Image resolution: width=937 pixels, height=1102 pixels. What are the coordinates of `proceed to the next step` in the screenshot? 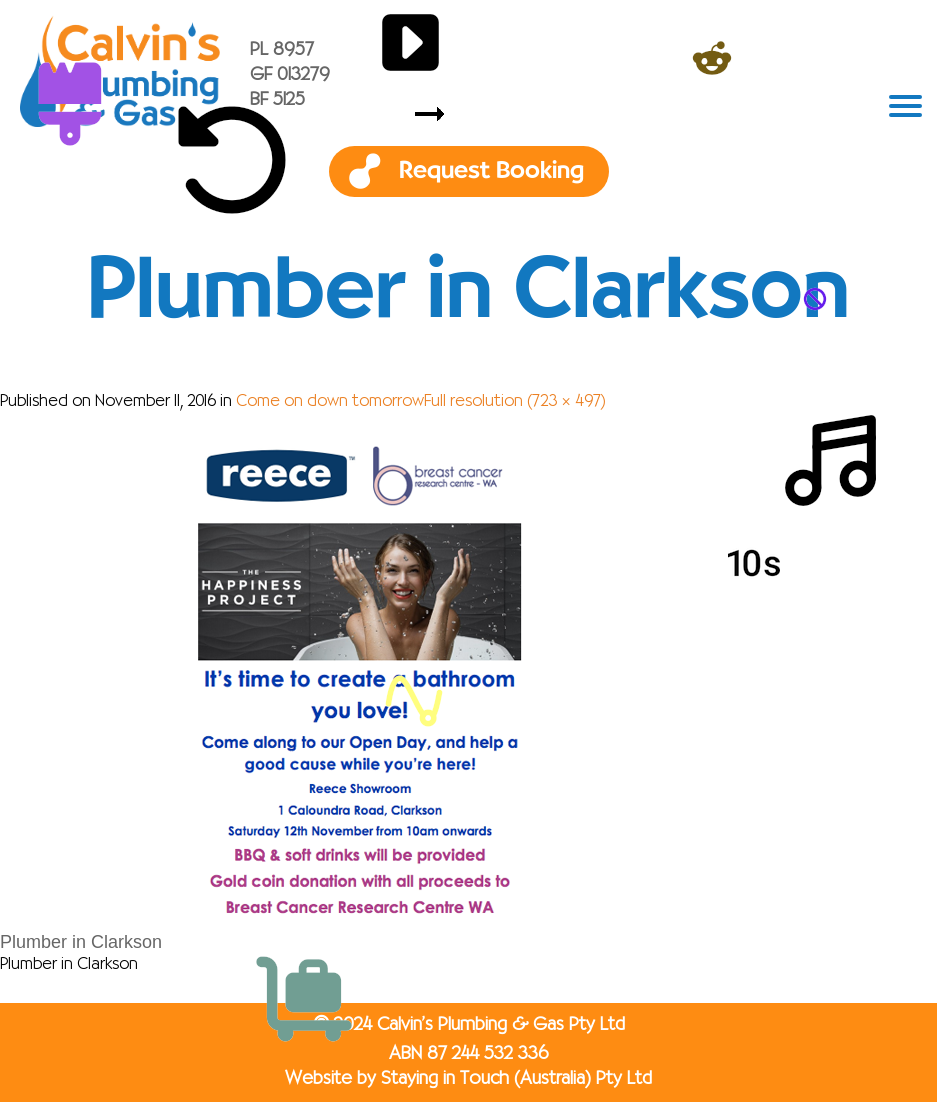 It's located at (430, 114).